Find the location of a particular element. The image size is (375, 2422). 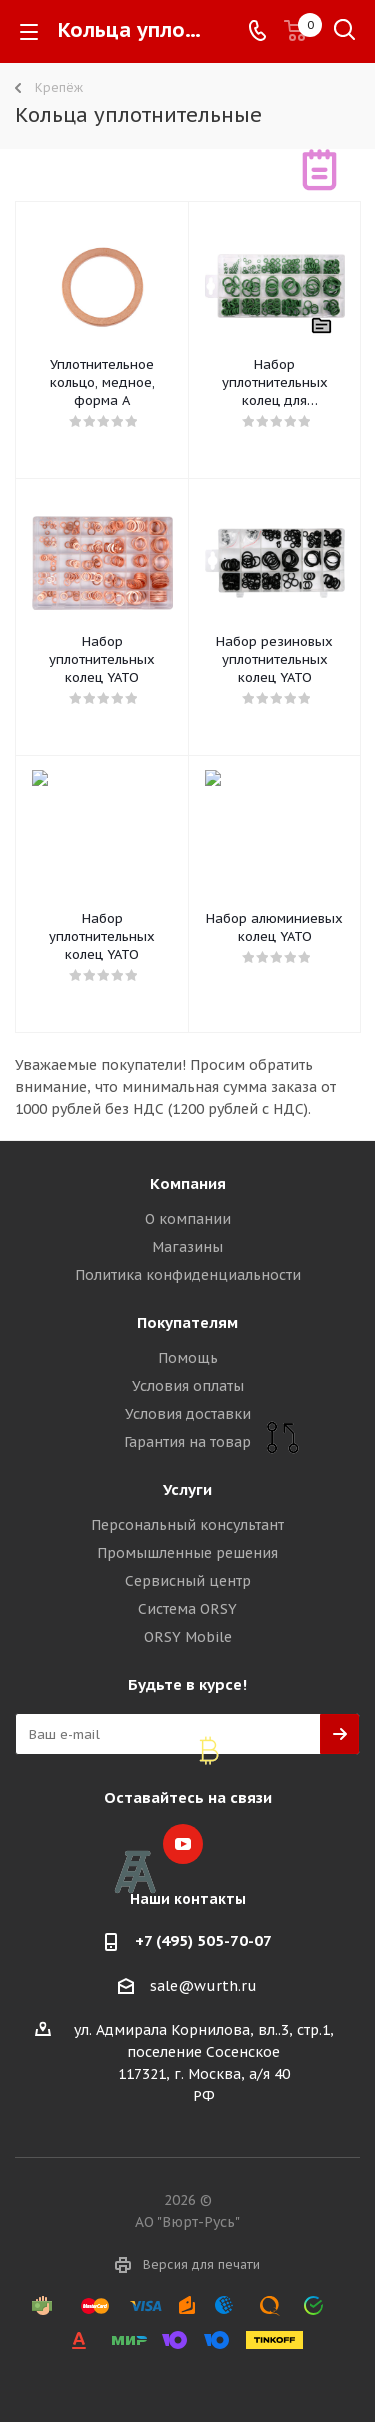

open notepad or notes app is located at coordinates (319, 170).